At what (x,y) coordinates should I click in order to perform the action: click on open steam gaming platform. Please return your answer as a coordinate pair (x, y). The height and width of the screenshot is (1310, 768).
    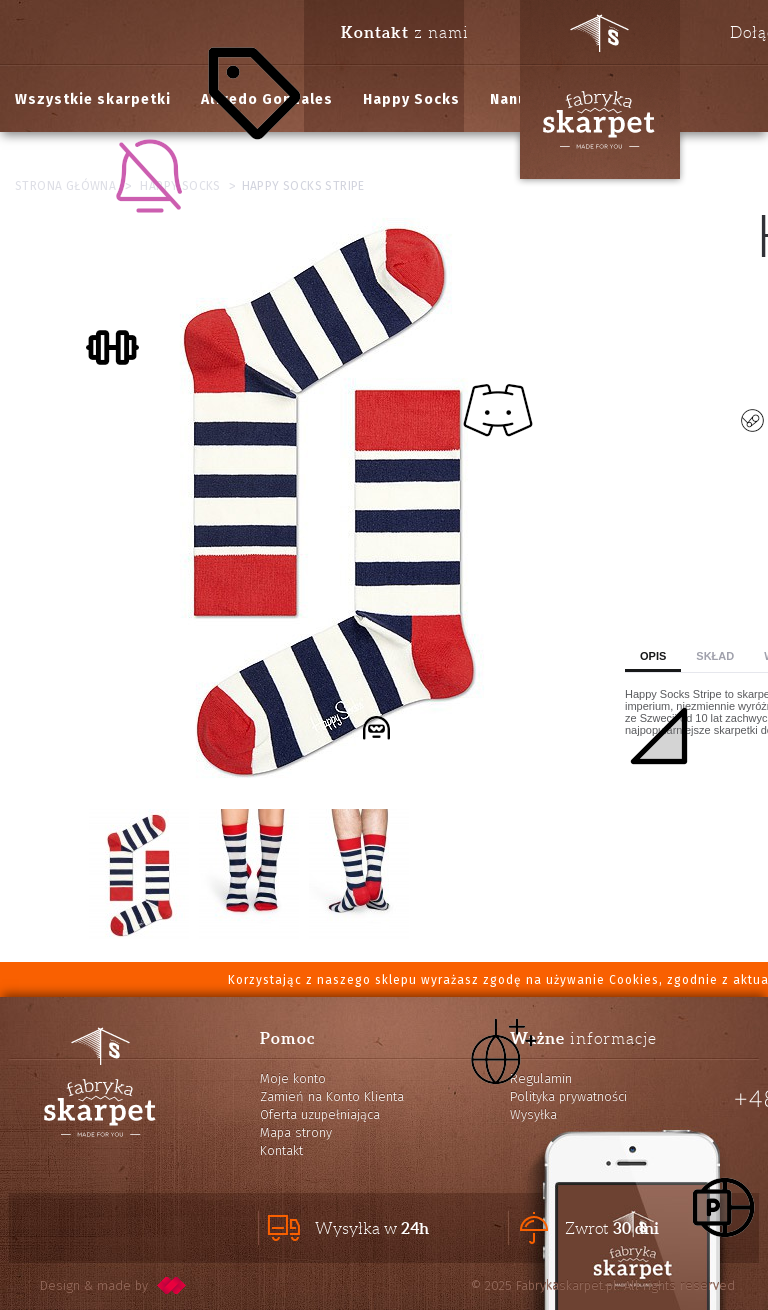
    Looking at the image, I should click on (752, 420).